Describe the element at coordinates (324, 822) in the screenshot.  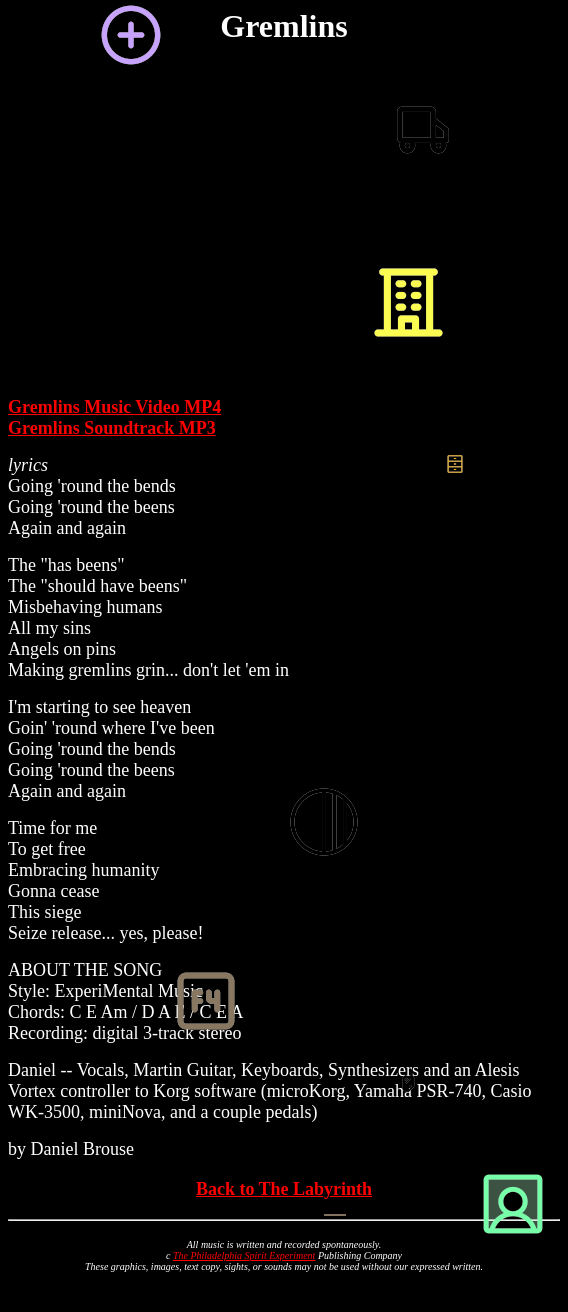
I see `adjust display contrast settings` at that location.